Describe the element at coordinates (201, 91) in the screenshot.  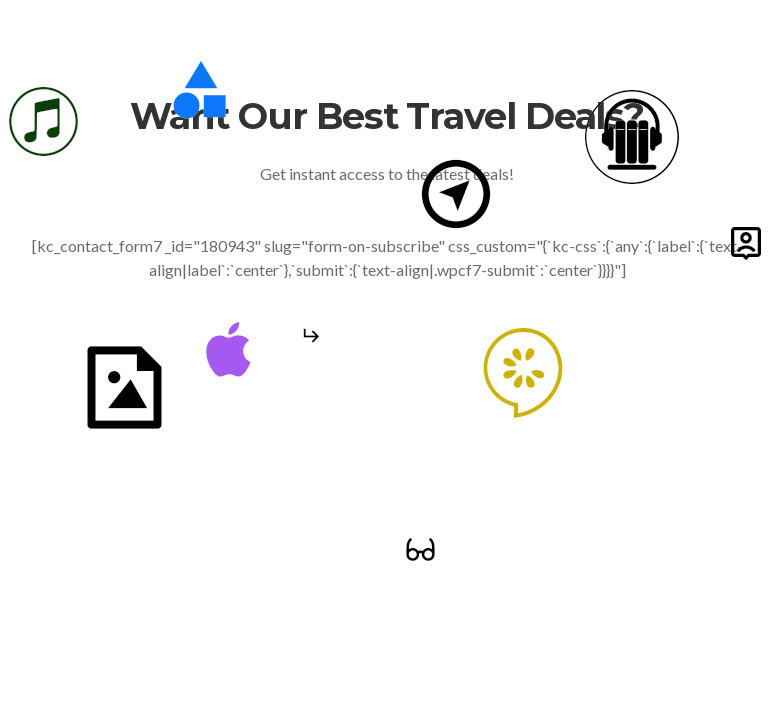
I see `access shape tools or drawing options` at that location.